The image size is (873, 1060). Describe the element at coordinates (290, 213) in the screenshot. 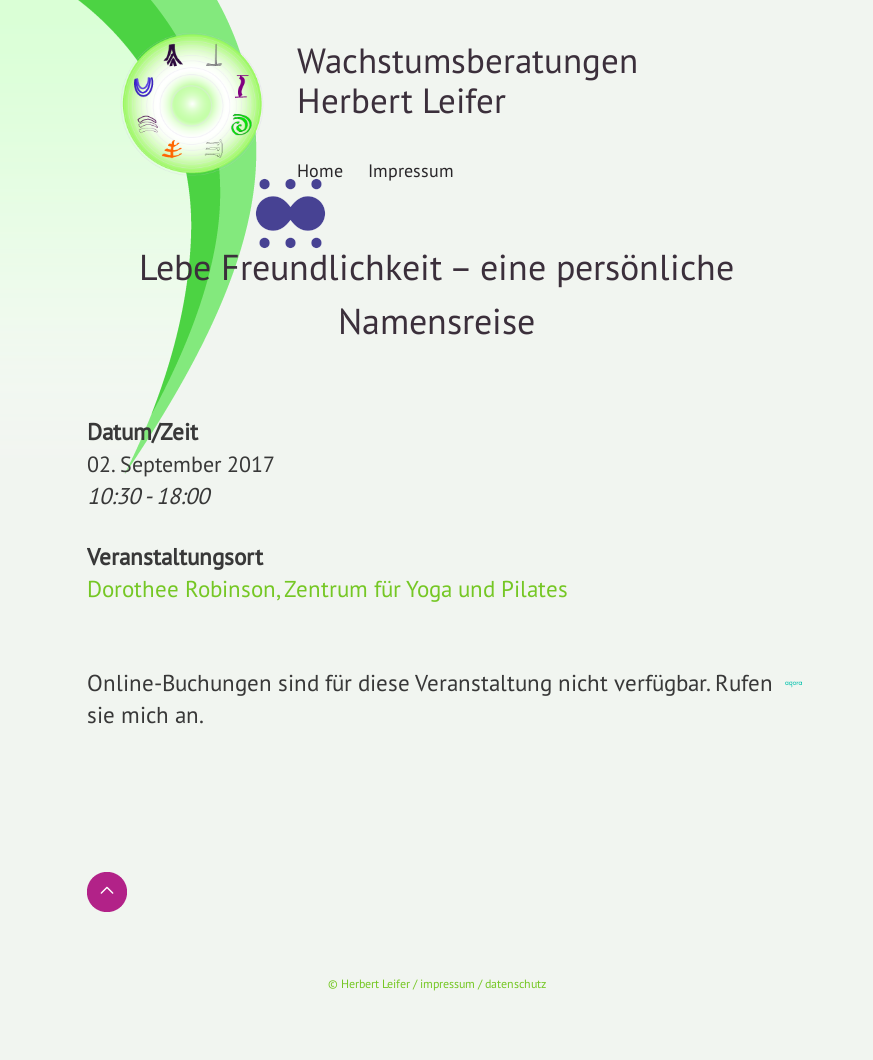

I see `indicates hazy or foggy weather conditions` at that location.